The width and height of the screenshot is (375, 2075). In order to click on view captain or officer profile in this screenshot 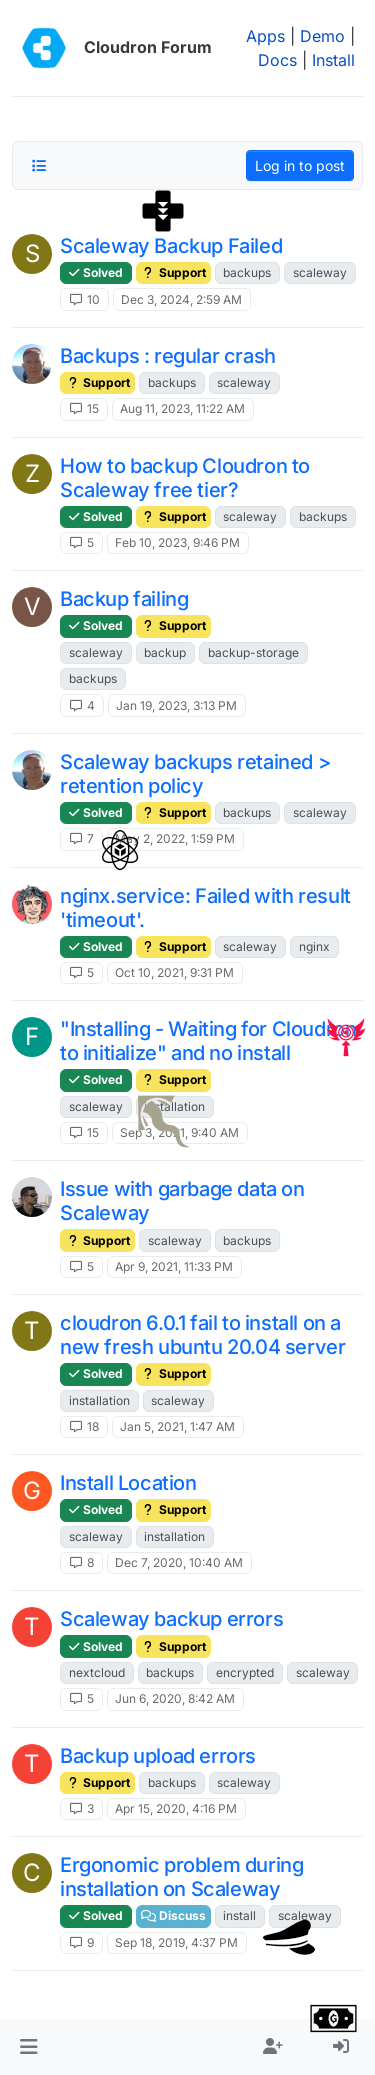, I will do `click(289, 1939)`.